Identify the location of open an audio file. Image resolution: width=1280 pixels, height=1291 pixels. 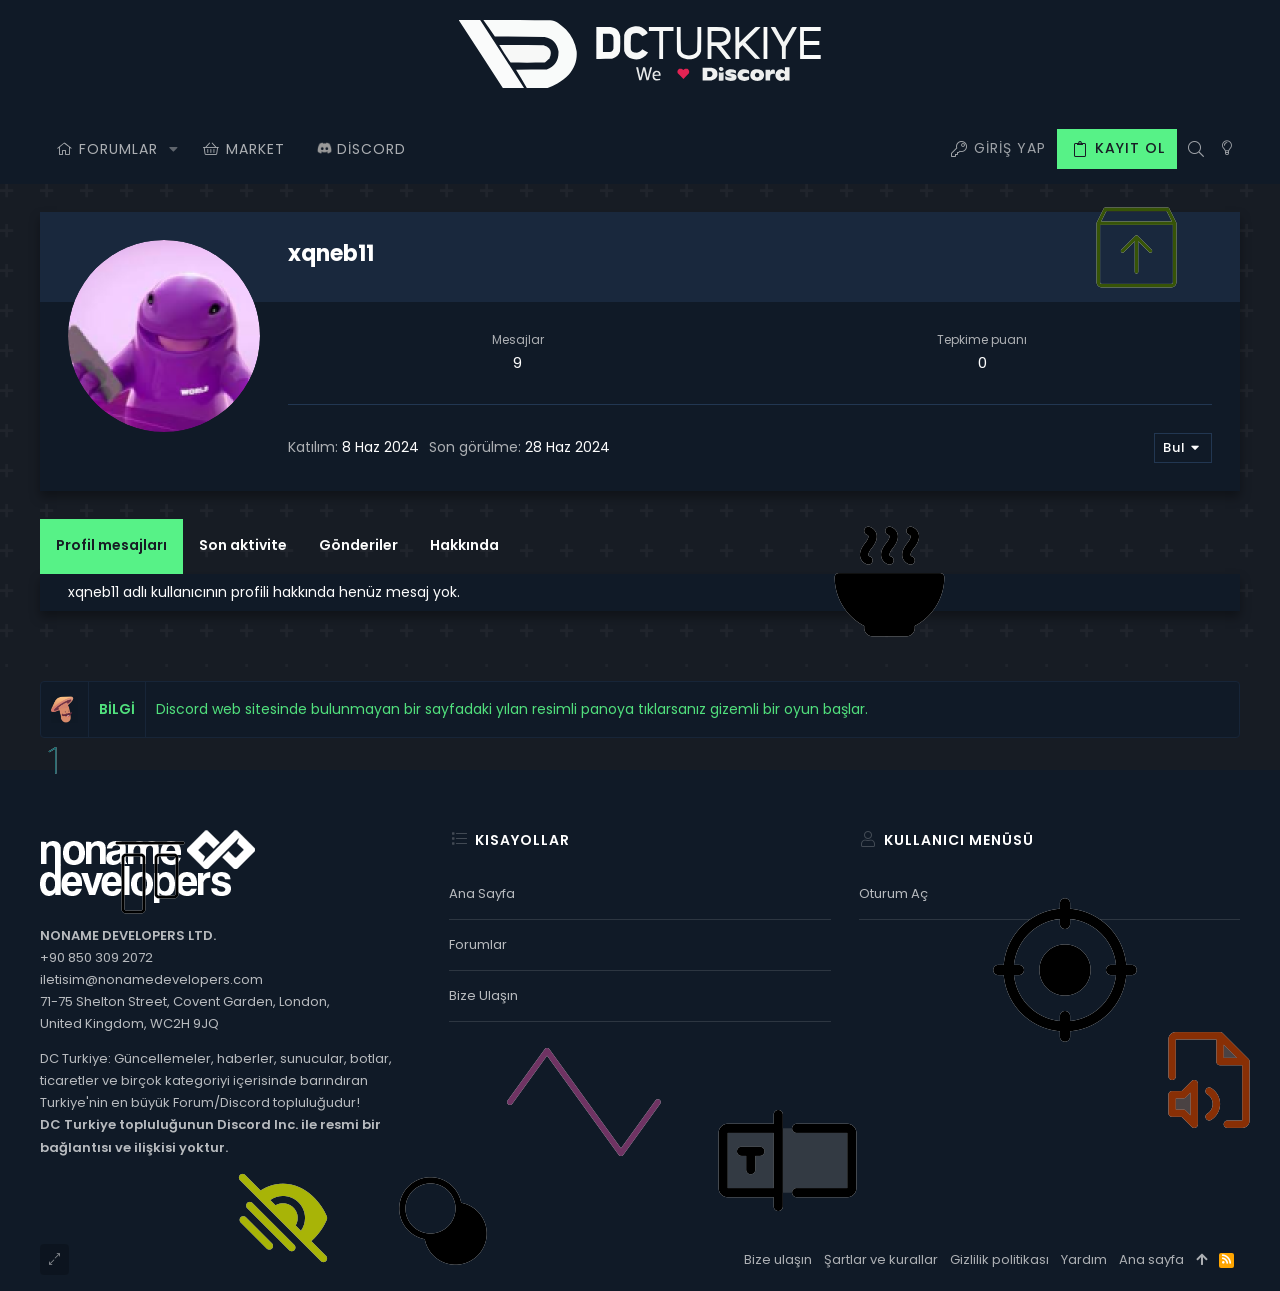
(1209, 1080).